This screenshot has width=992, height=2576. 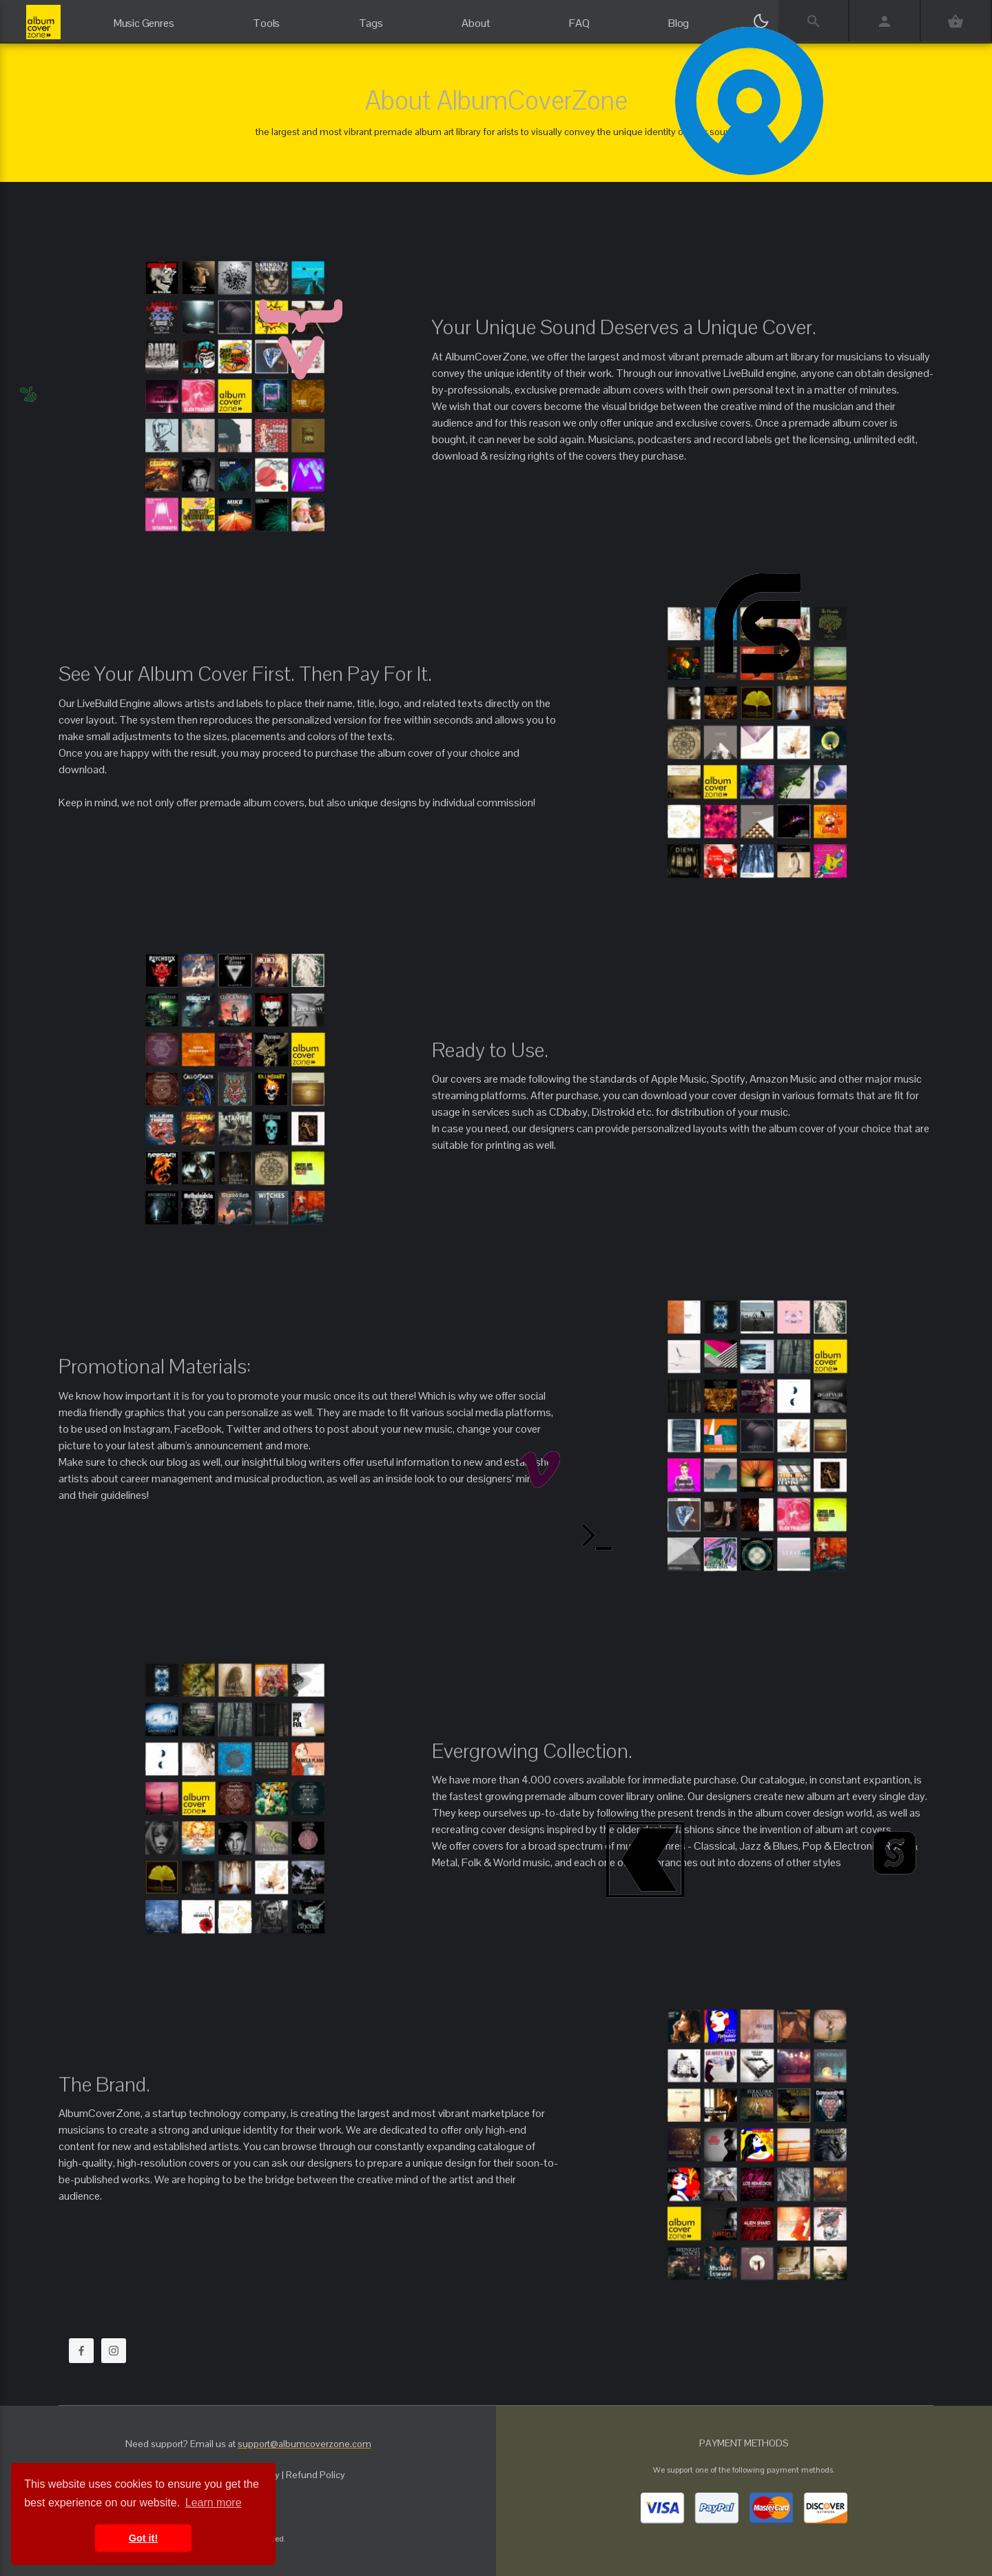 I want to click on open the Castro podcast app, so click(x=749, y=101).